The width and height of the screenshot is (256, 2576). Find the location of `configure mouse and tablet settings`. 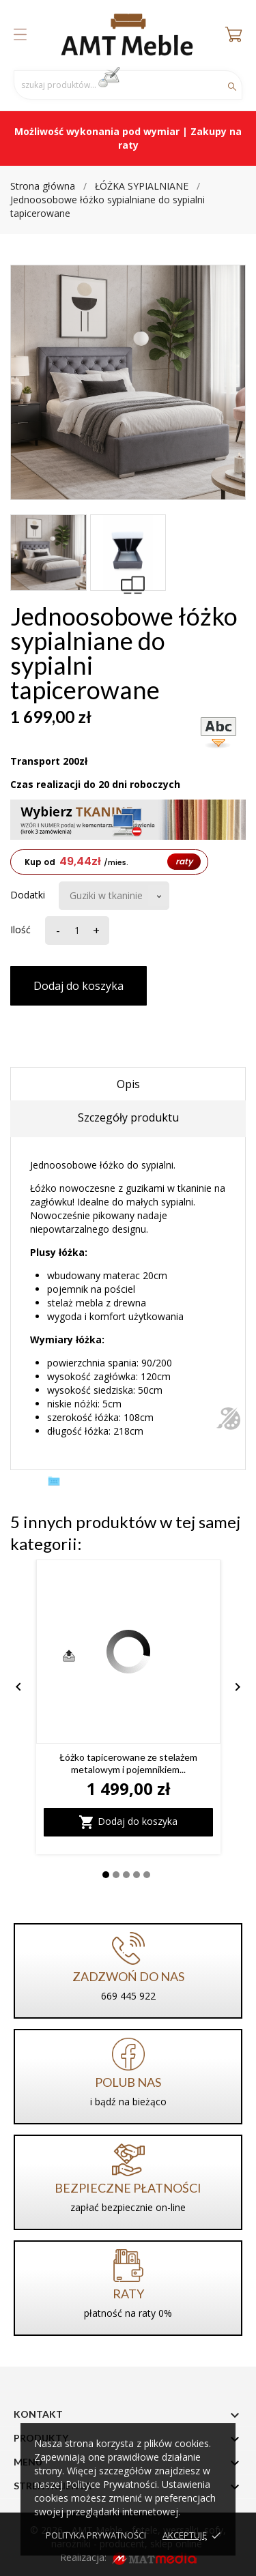

configure mouse and tablet settings is located at coordinates (109, 77).